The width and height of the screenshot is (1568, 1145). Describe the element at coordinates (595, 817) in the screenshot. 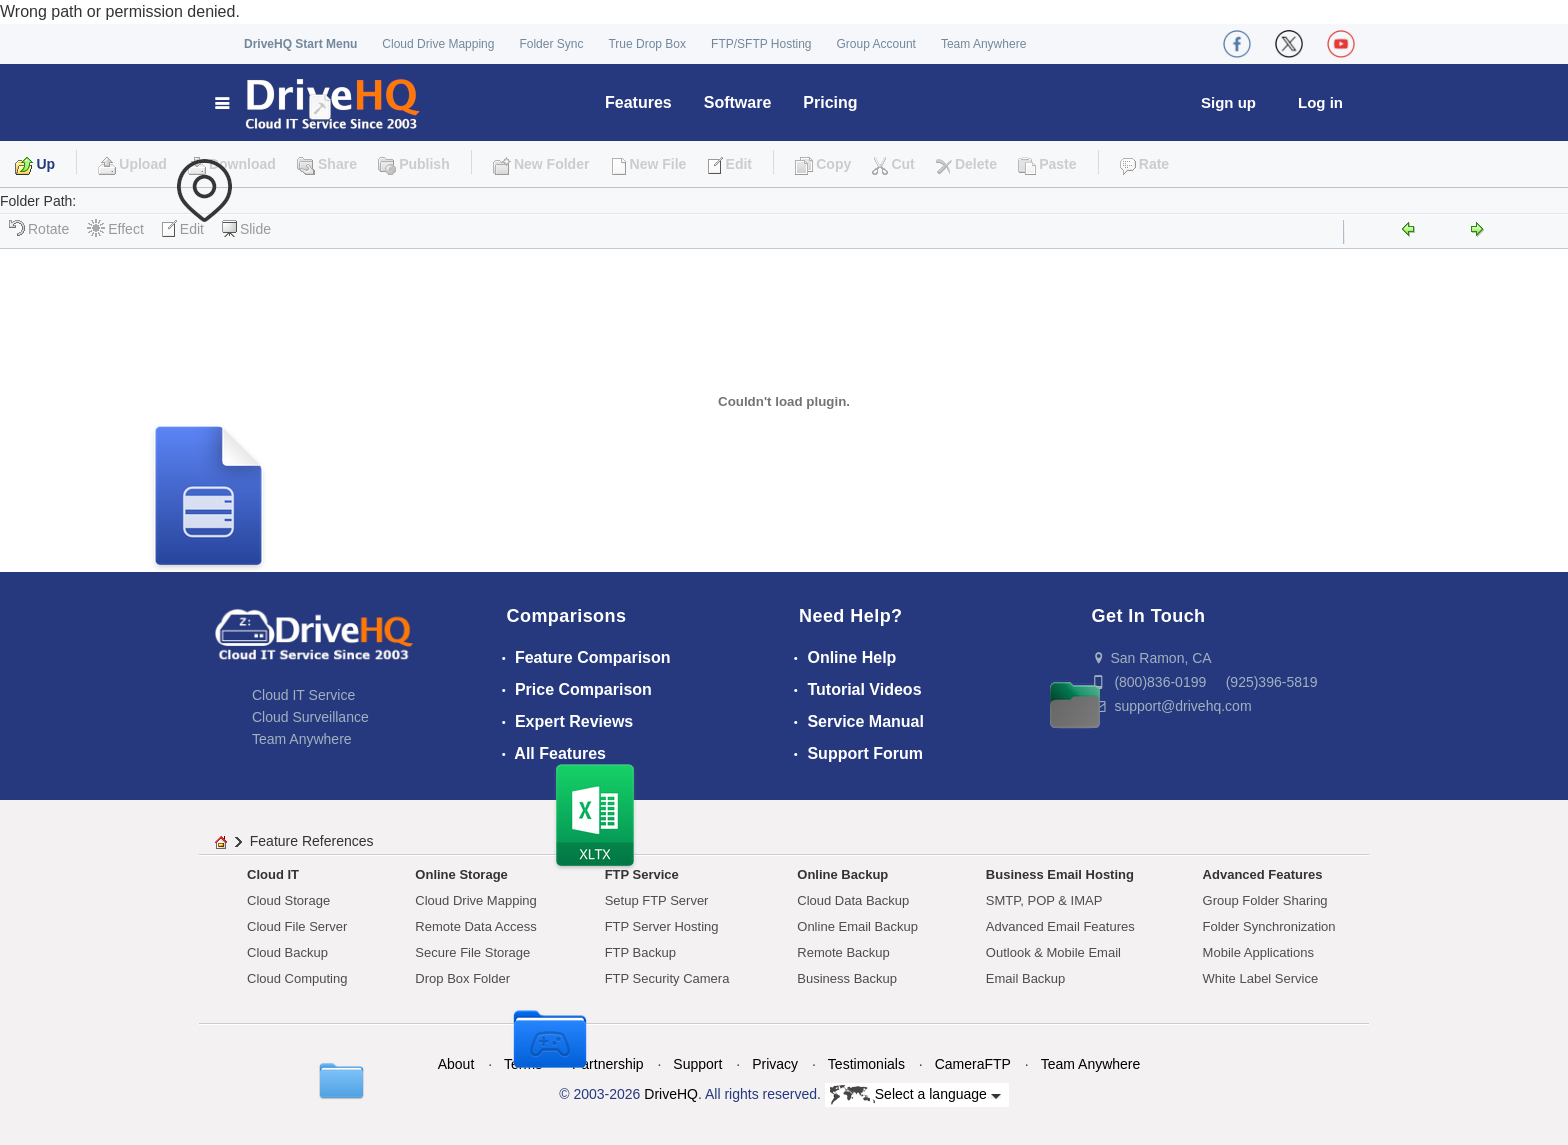

I see `excel spreadsheet template file` at that location.